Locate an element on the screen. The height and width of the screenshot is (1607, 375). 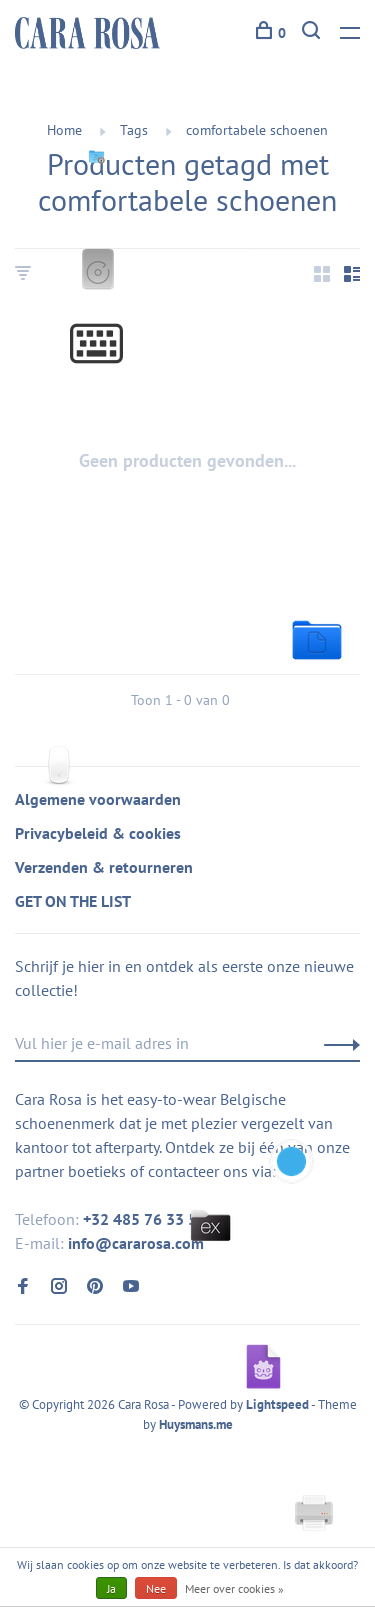
open securefx secure file transfer application is located at coordinates (96, 156).